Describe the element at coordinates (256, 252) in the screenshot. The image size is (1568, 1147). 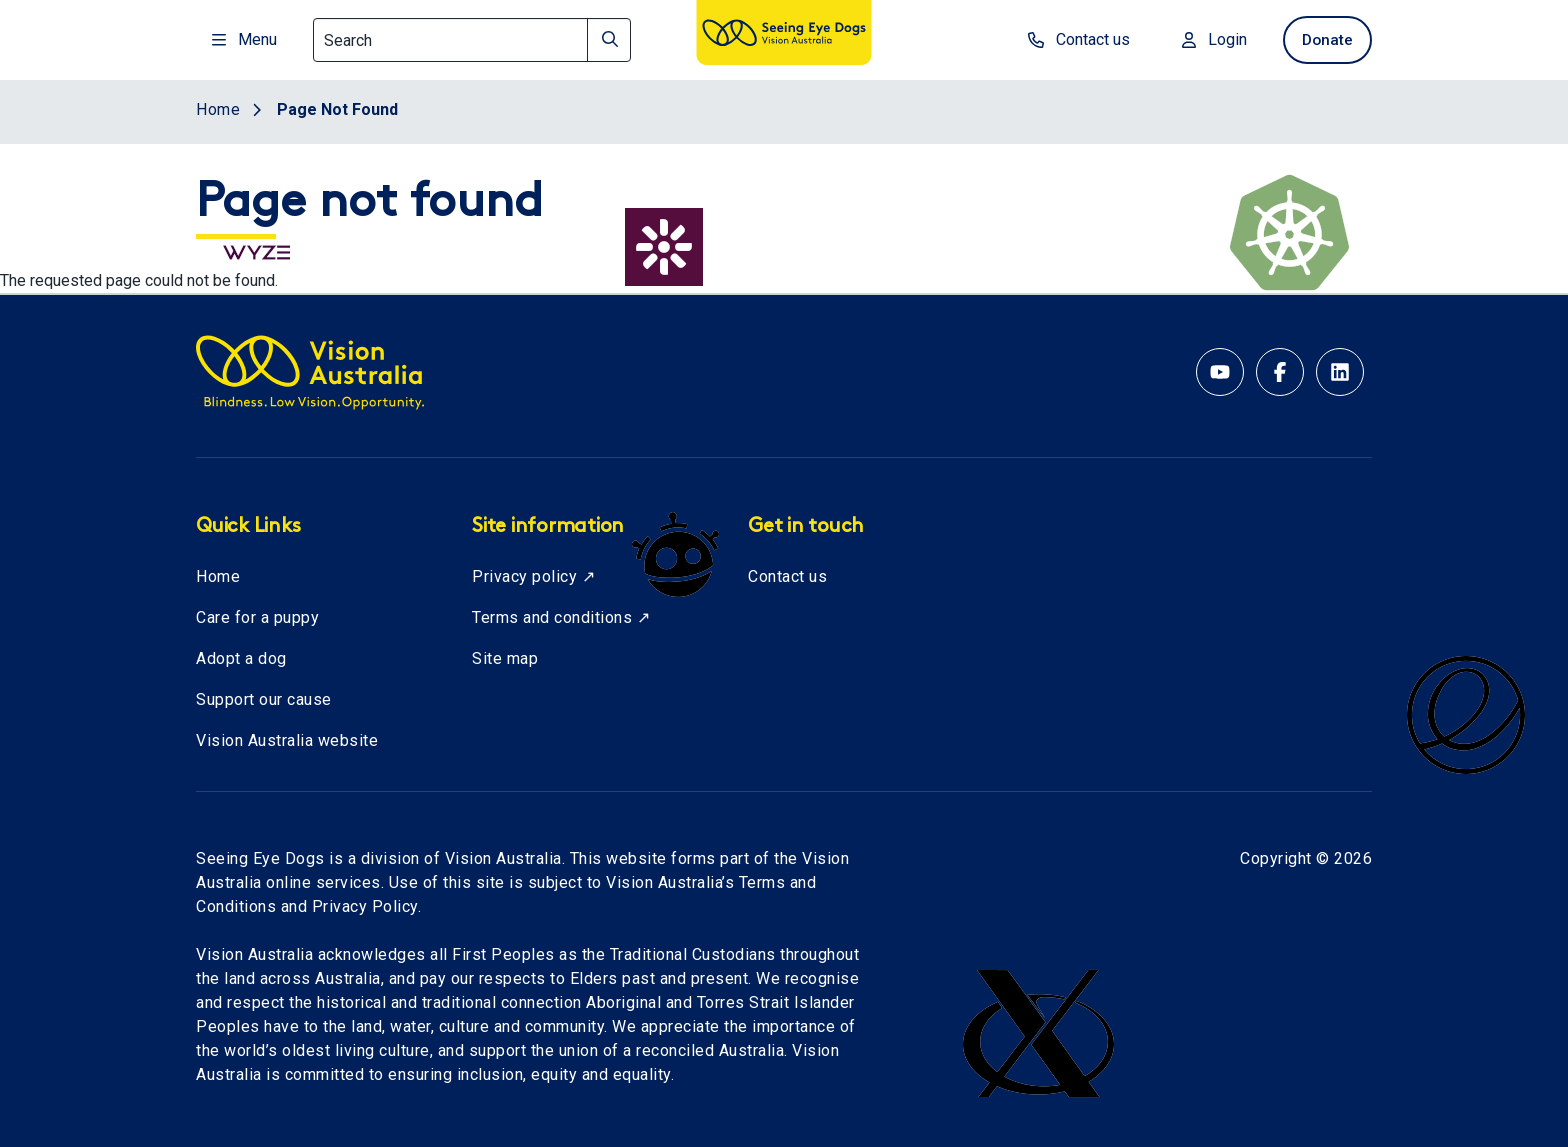
I see `open the Wyze smart home app` at that location.